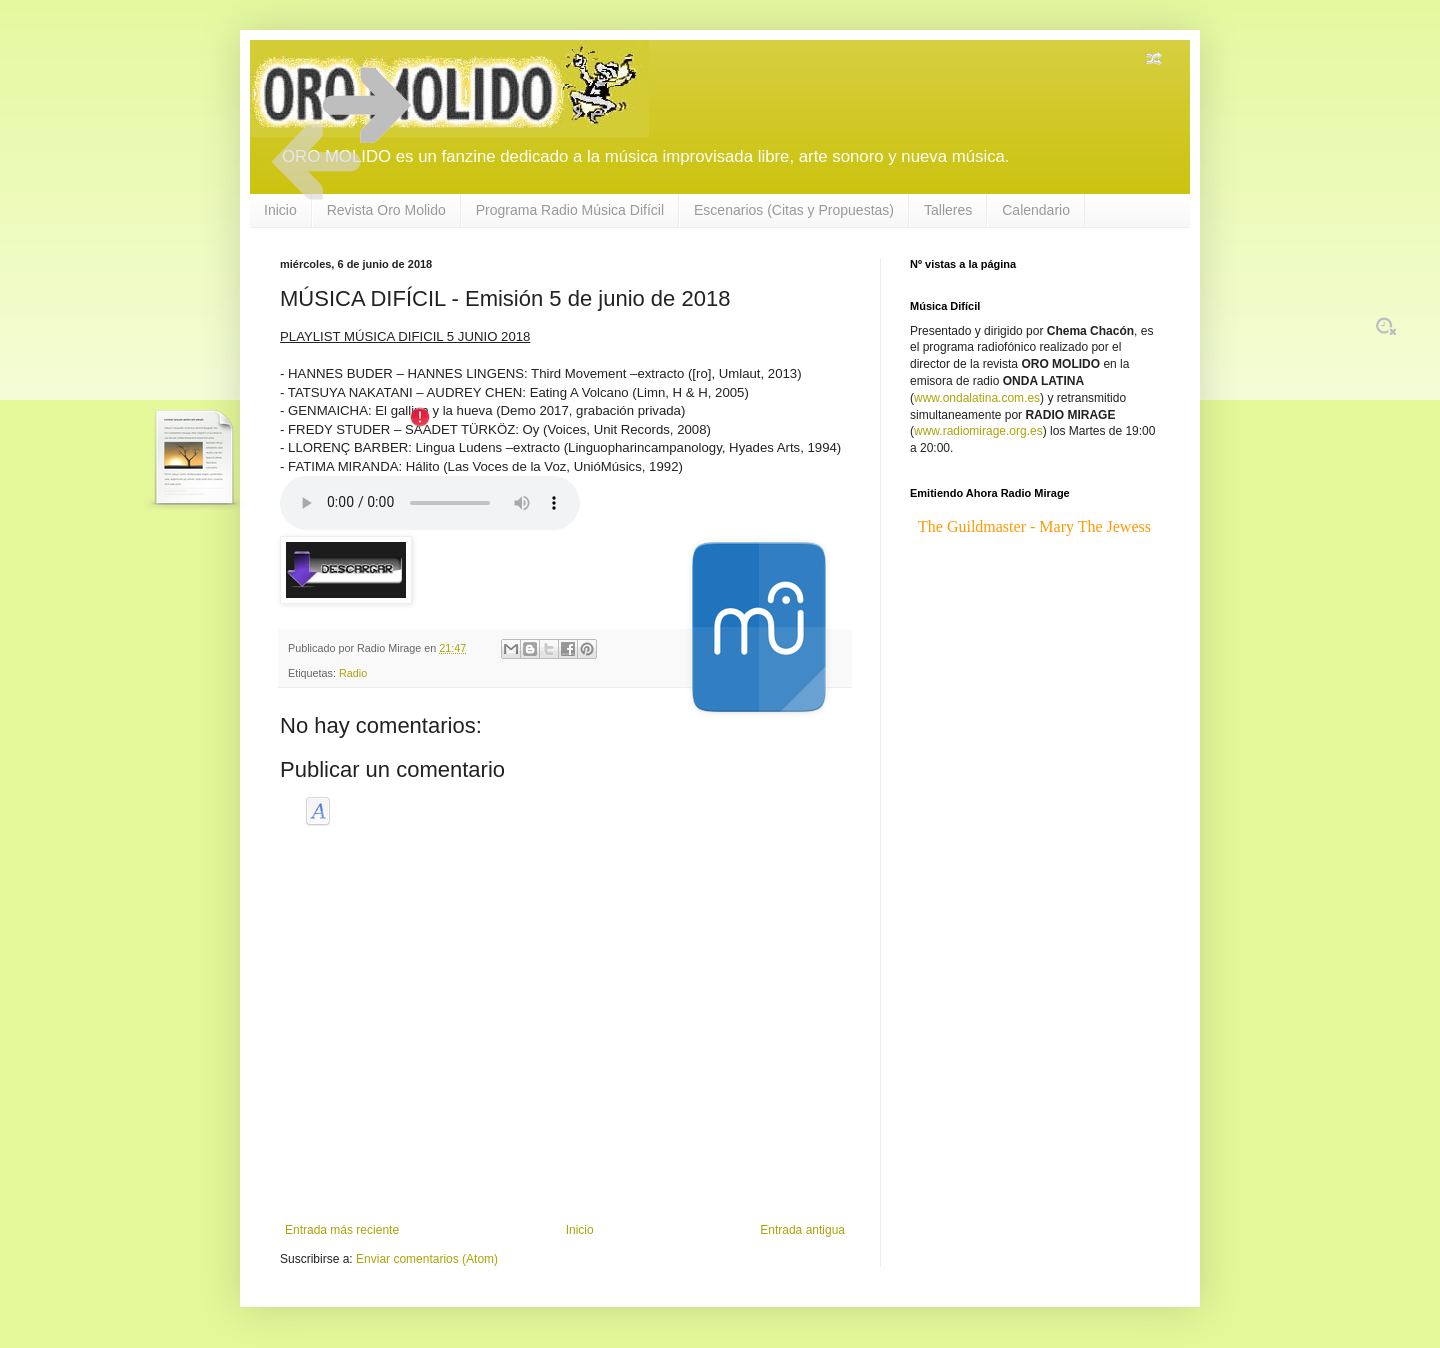 The width and height of the screenshot is (1440, 1348). Describe the element at coordinates (196, 457) in the screenshot. I see `open a document file` at that location.